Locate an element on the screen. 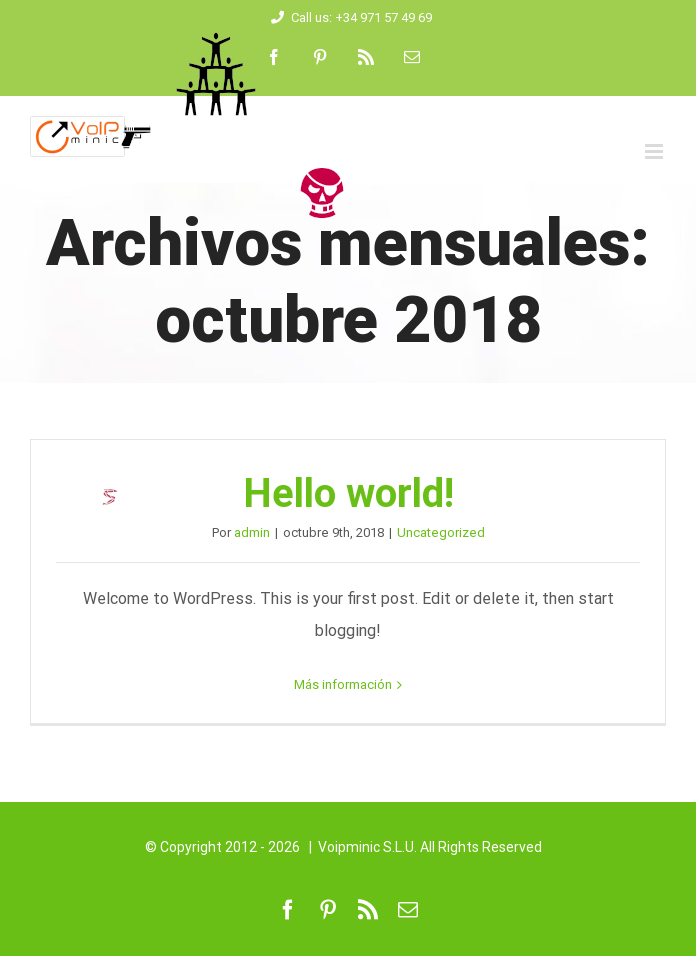 The image size is (696, 956). view team hierarchy or organization structure is located at coordinates (216, 74).